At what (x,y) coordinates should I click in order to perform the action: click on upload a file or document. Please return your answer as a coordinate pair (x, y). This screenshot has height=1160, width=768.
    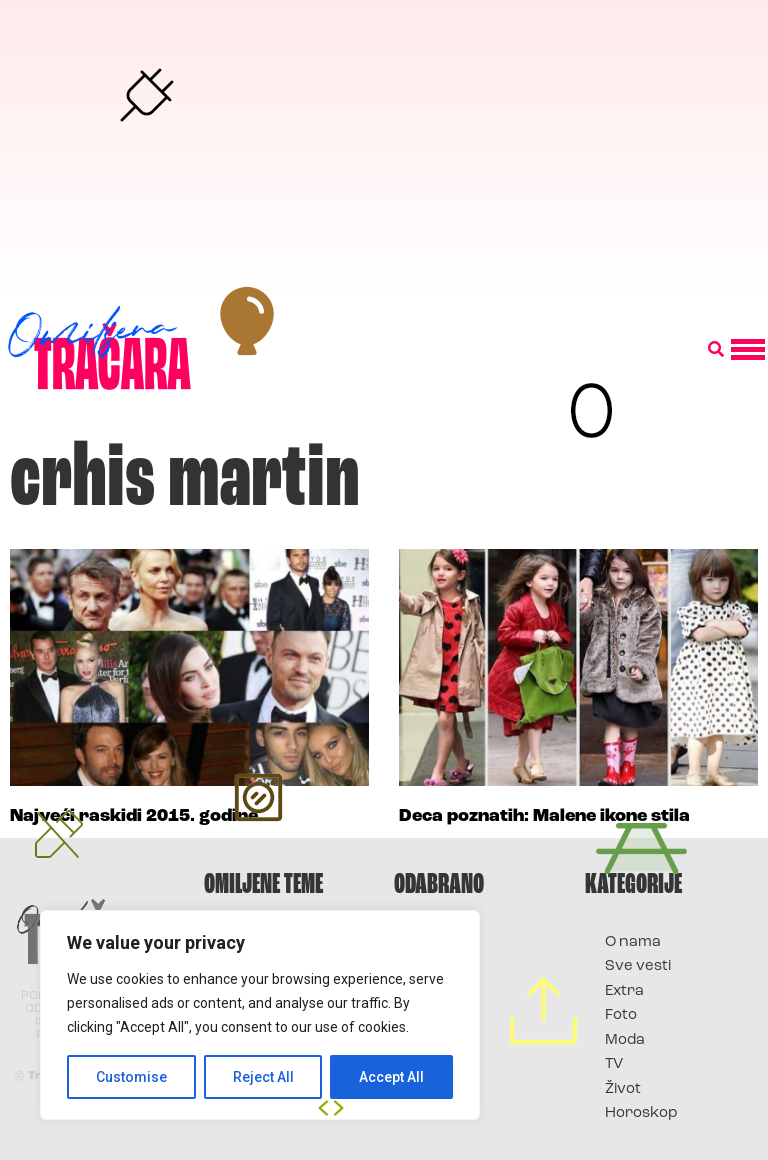
    Looking at the image, I should click on (543, 1013).